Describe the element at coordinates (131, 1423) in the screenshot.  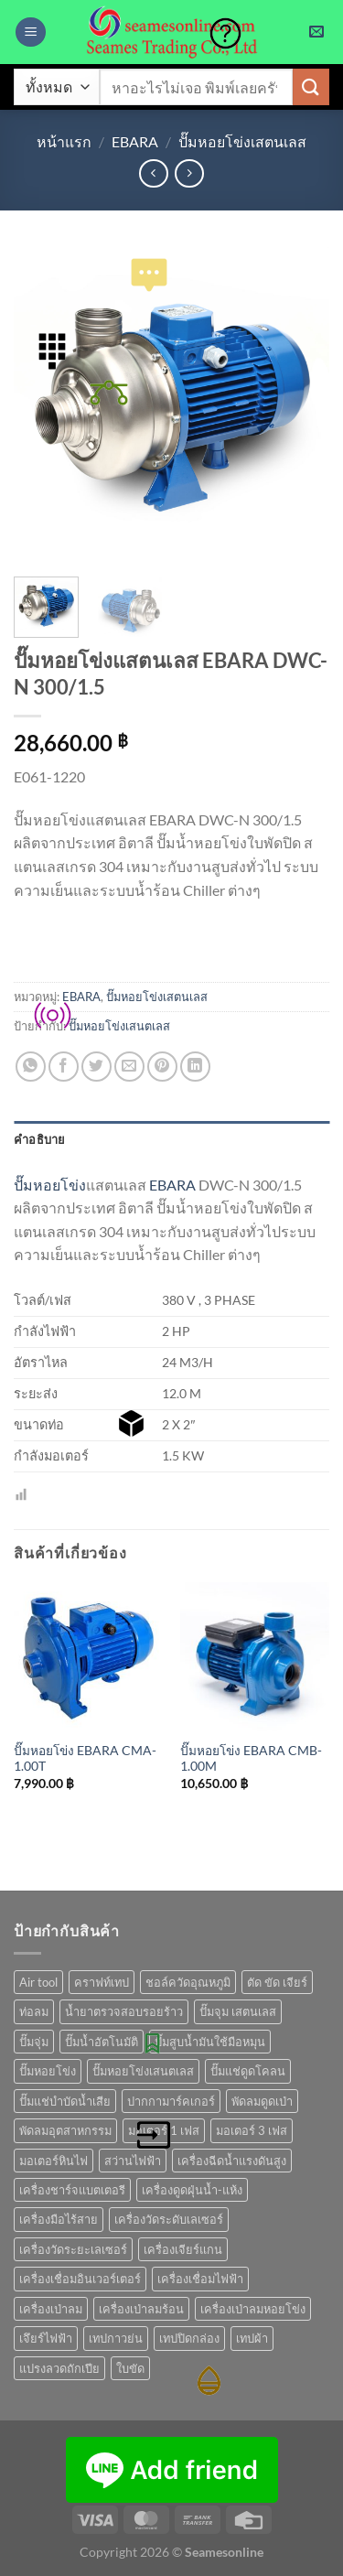
I see `view 3D model or object` at that location.